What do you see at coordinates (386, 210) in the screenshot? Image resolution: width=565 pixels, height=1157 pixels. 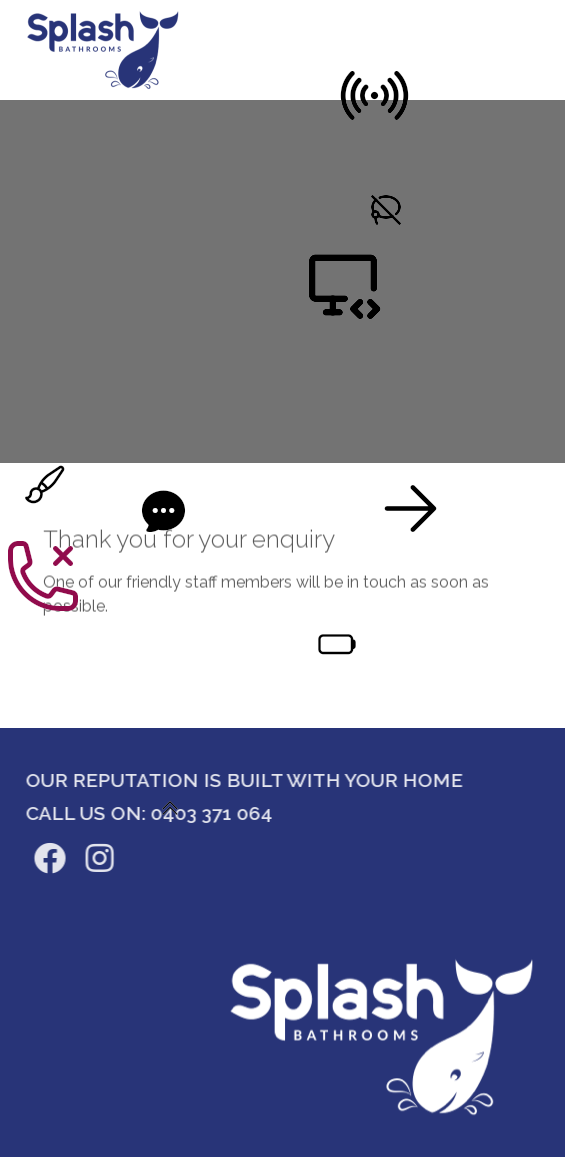 I see `disable lasso selection tool` at bounding box center [386, 210].